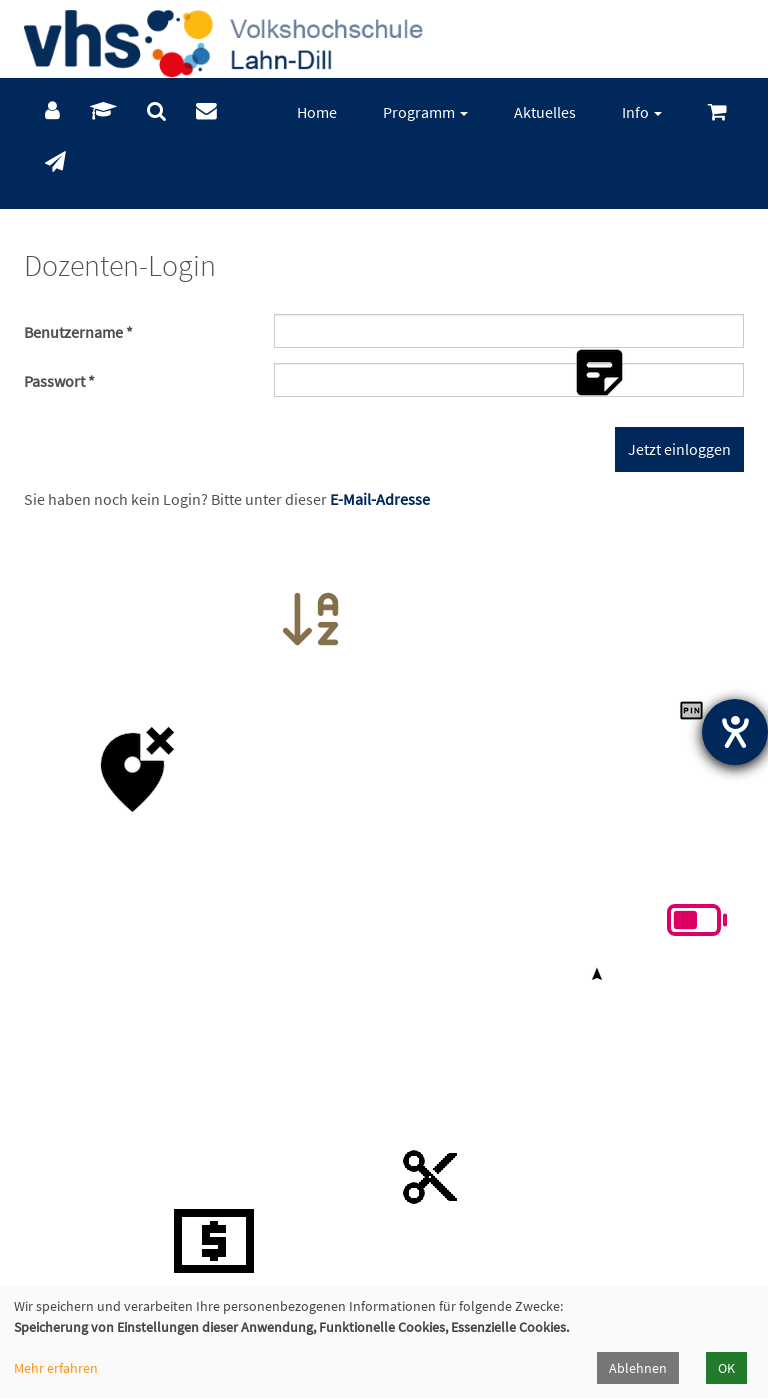 This screenshot has height=1398, width=768. What do you see at coordinates (697, 920) in the screenshot?
I see `indicates battery at 50% charge level` at bounding box center [697, 920].